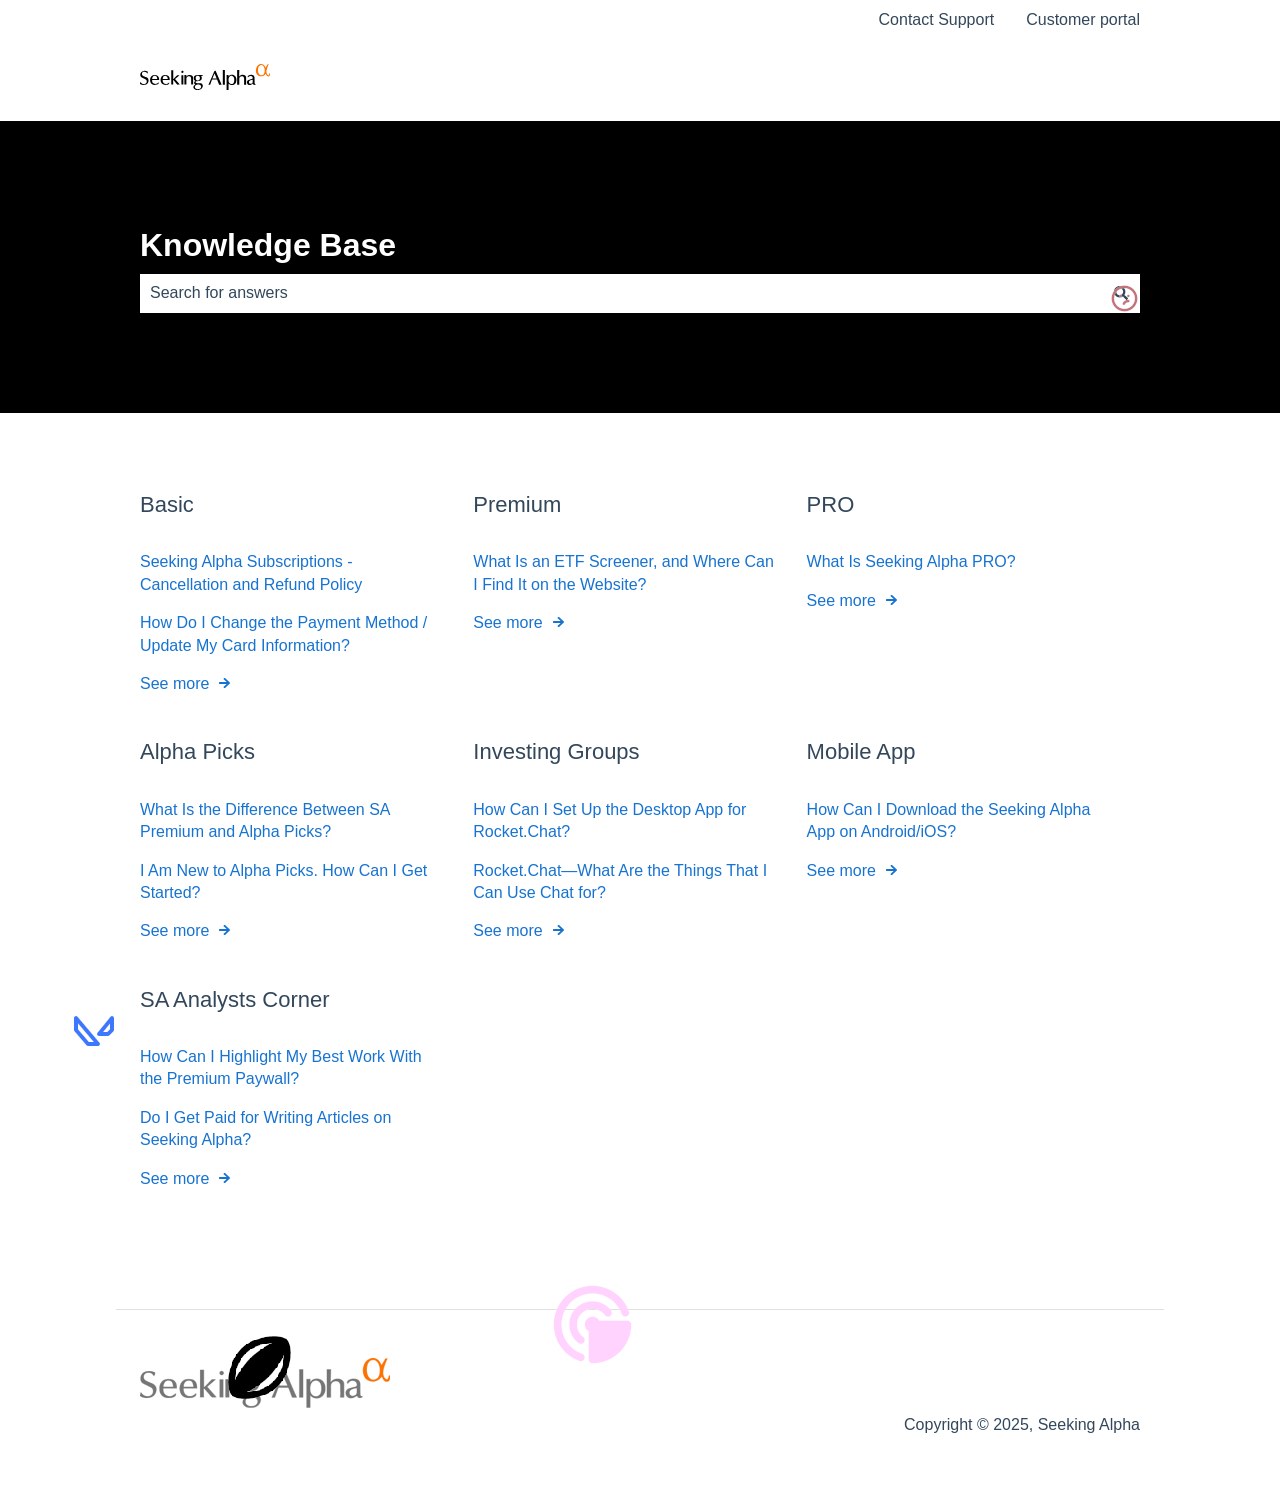 The height and width of the screenshot is (1507, 1280). Describe the element at coordinates (94, 1030) in the screenshot. I see `launch Valorant game` at that location.